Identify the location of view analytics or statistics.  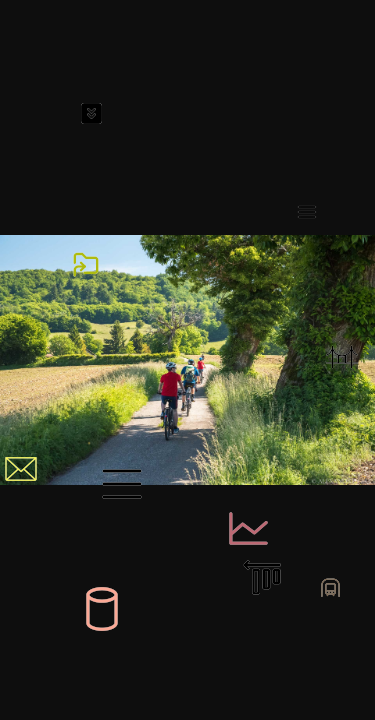
(248, 528).